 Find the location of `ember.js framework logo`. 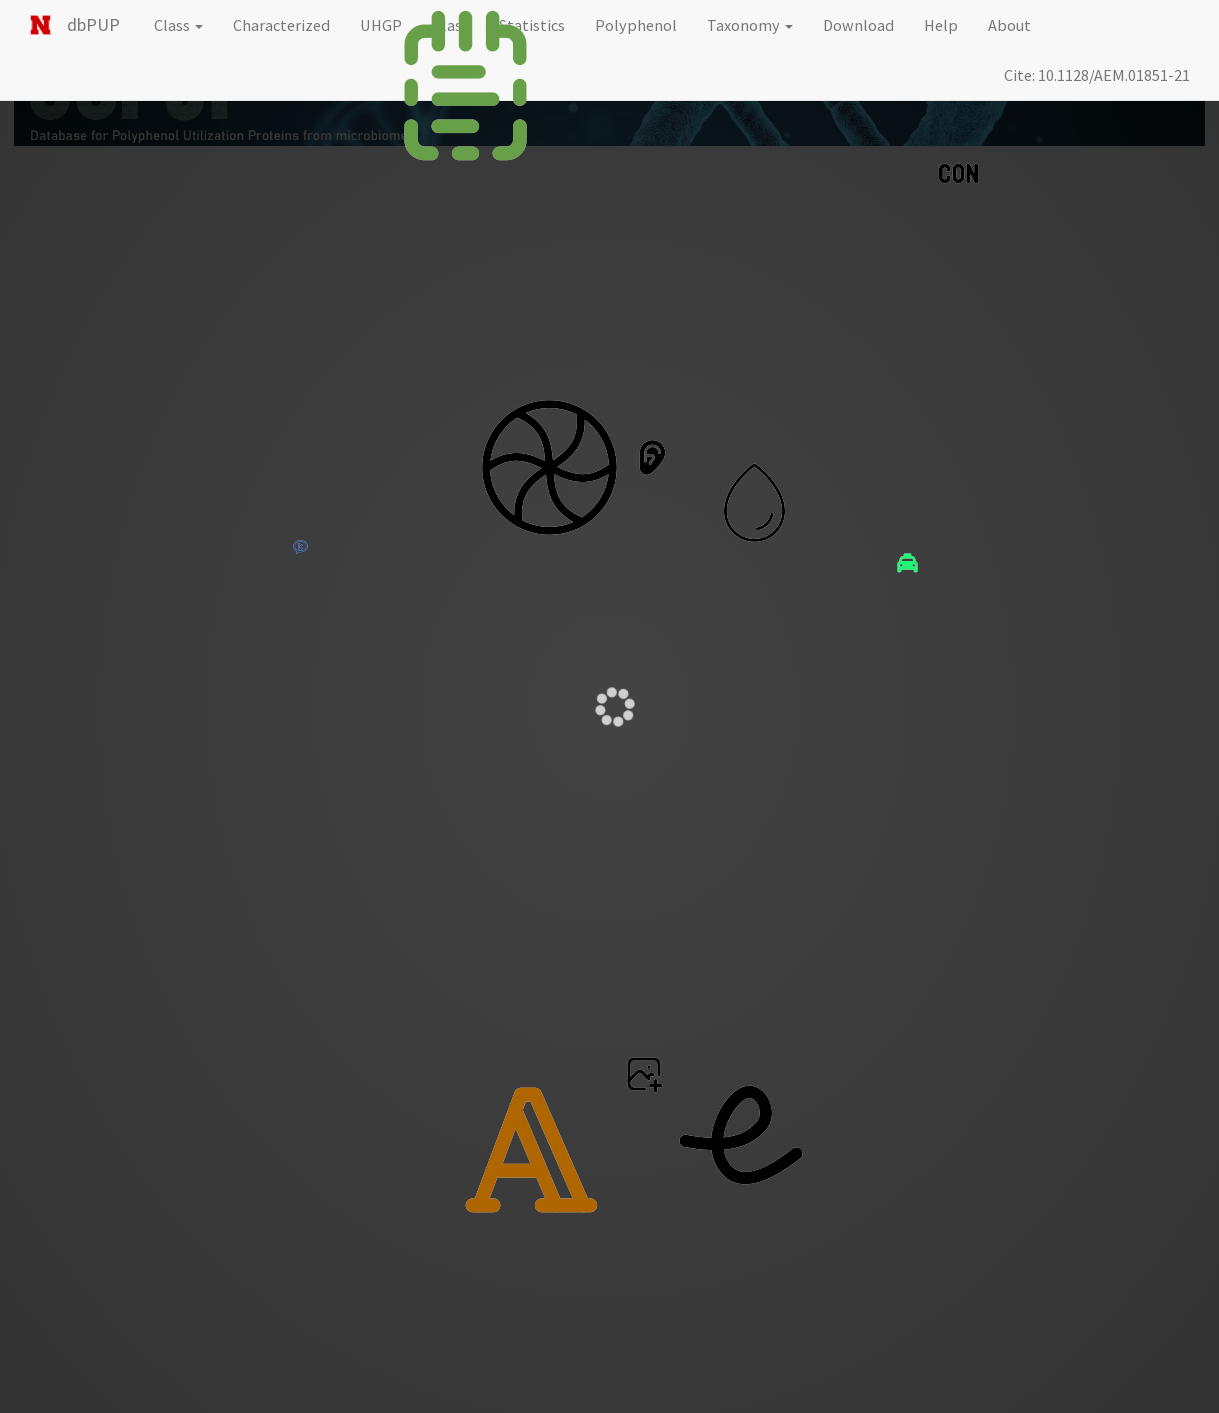

ember.js framework logo is located at coordinates (741, 1135).